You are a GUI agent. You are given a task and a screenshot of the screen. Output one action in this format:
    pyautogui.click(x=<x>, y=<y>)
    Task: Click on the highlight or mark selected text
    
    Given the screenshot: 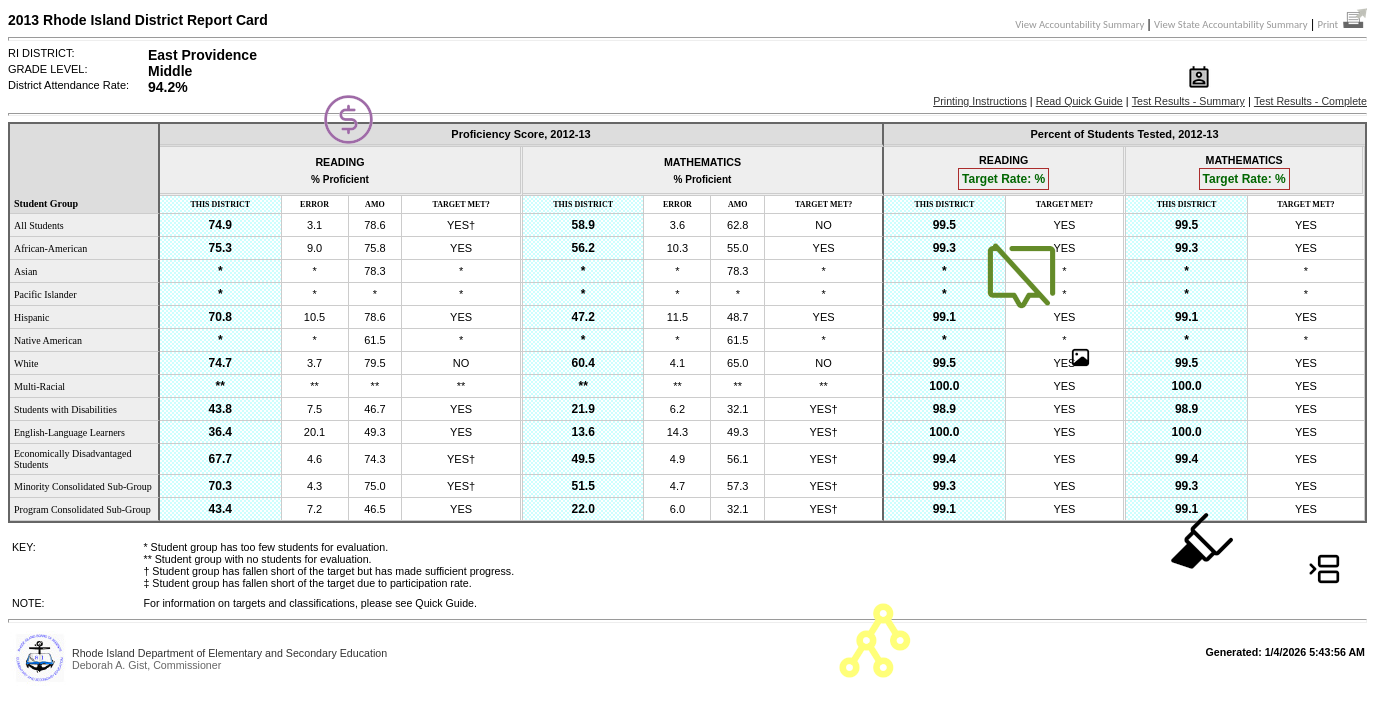 What is the action you would take?
    pyautogui.click(x=1200, y=544)
    